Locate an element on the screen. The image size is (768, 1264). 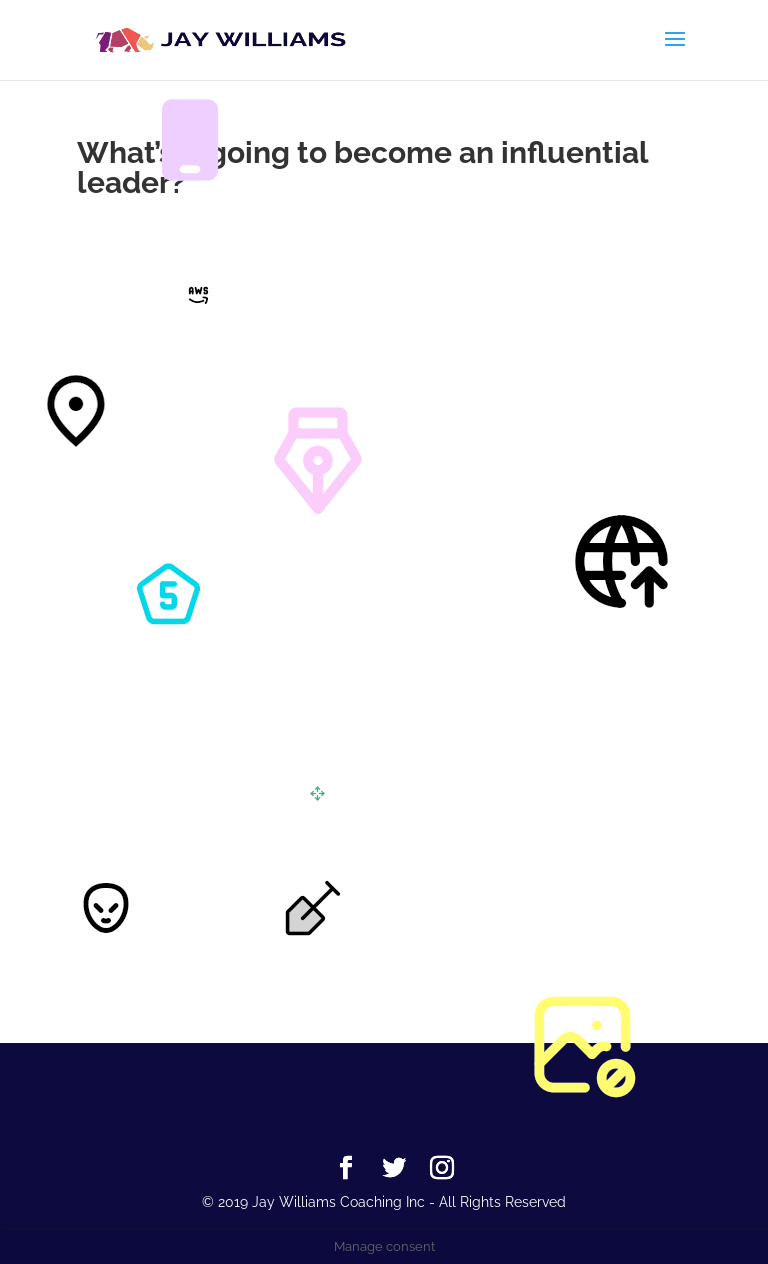
view or select a location on the map is located at coordinates (76, 411).